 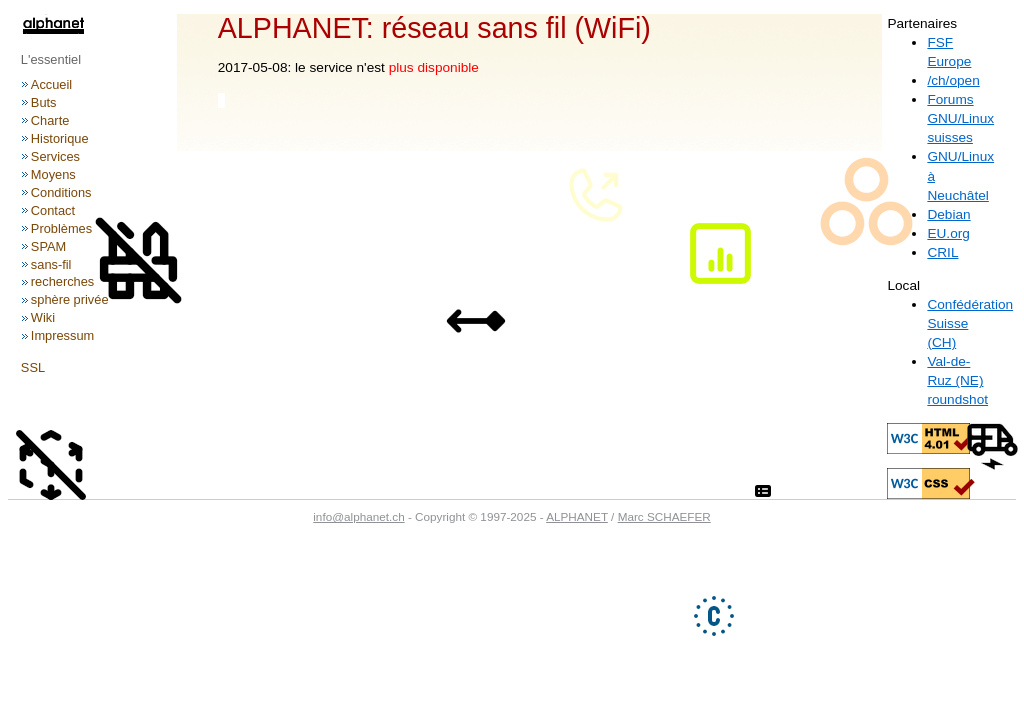 What do you see at coordinates (720, 253) in the screenshot?
I see `align content to bottom center` at bounding box center [720, 253].